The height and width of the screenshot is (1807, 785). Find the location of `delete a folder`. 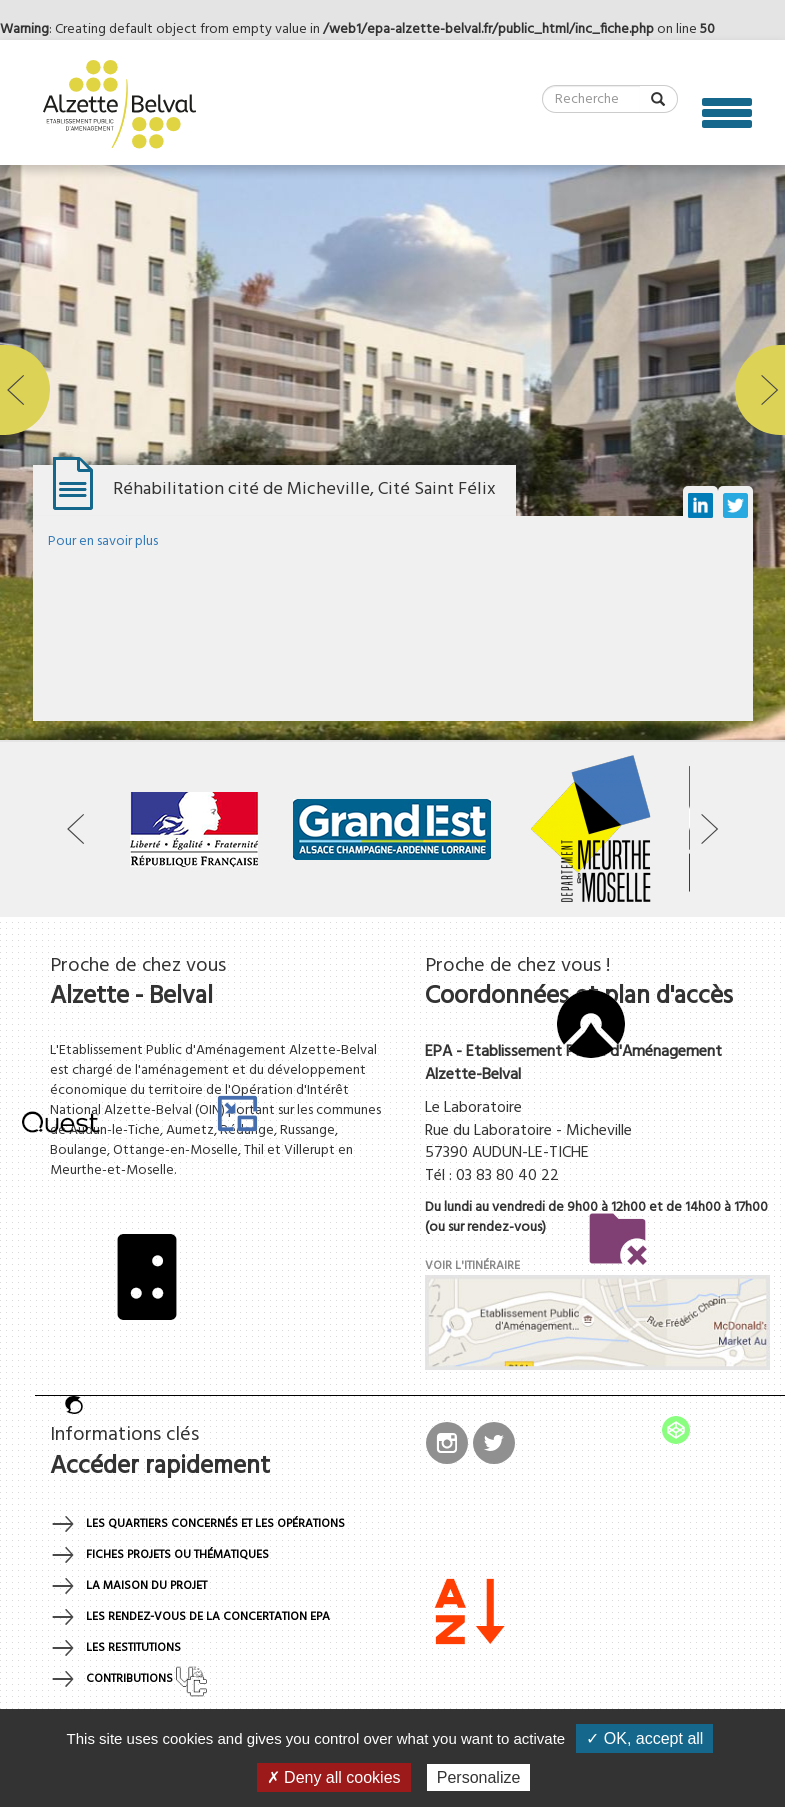

delete a folder is located at coordinates (617, 1238).